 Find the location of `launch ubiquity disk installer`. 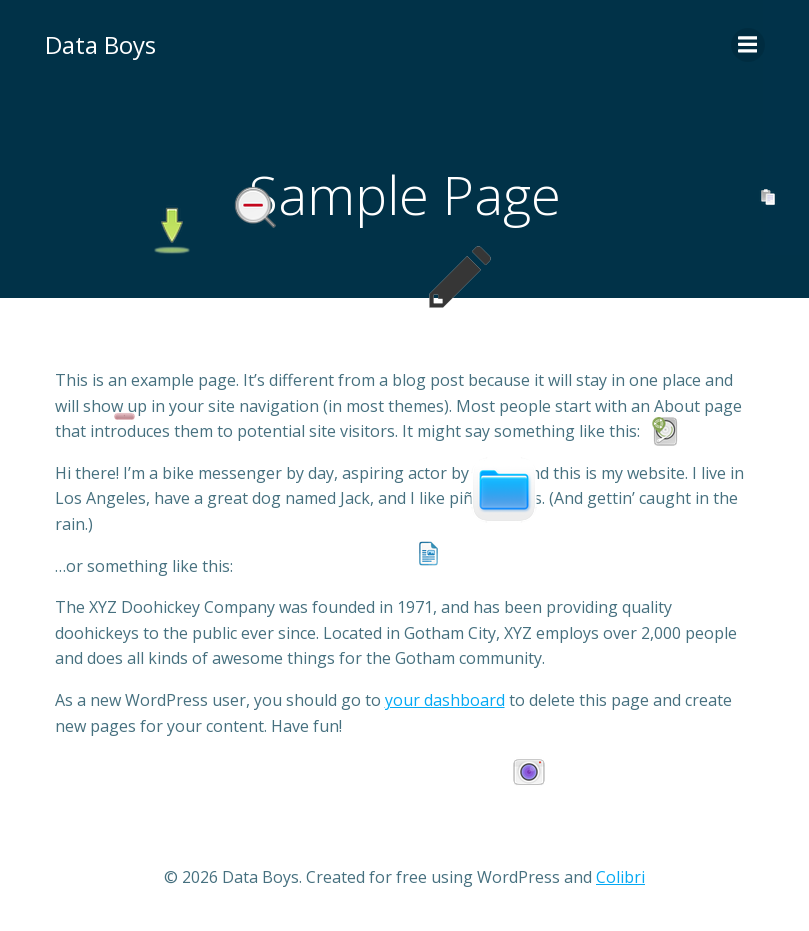

launch ubiquity disk installer is located at coordinates (665, 431).